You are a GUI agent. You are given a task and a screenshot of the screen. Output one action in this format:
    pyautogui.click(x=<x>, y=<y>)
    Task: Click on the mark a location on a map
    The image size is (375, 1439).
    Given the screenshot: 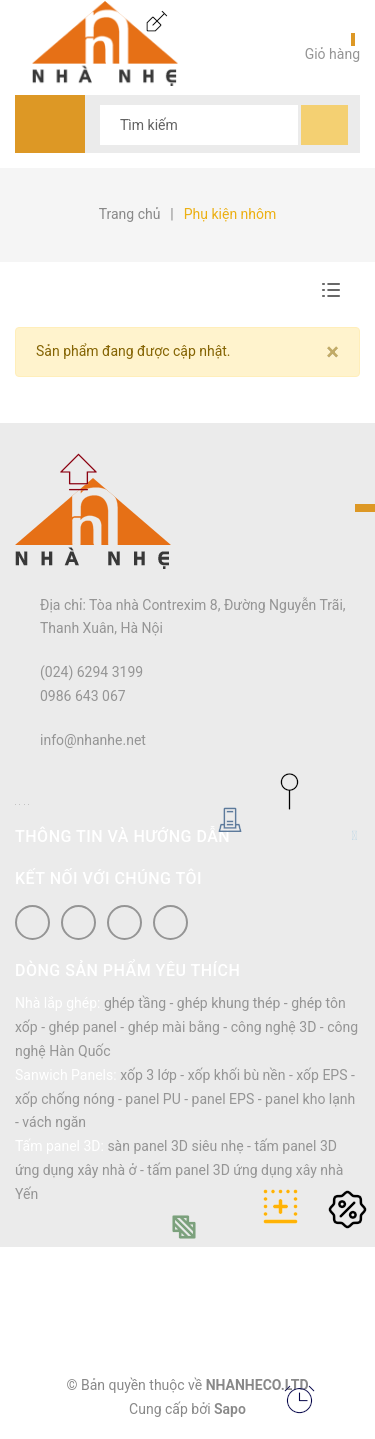 What is the action you would take?
    pyautogui.click(x=289, y=791)
    